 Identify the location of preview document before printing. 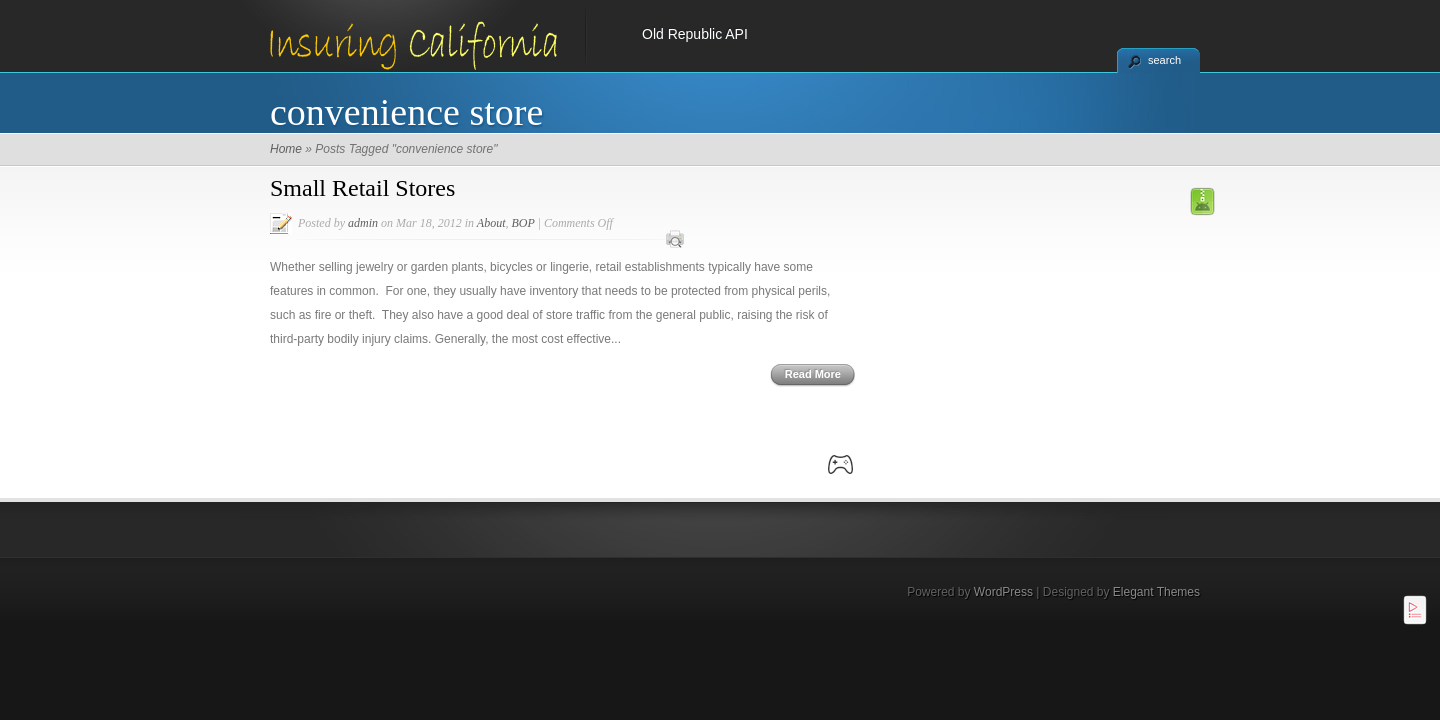
(675, 239).